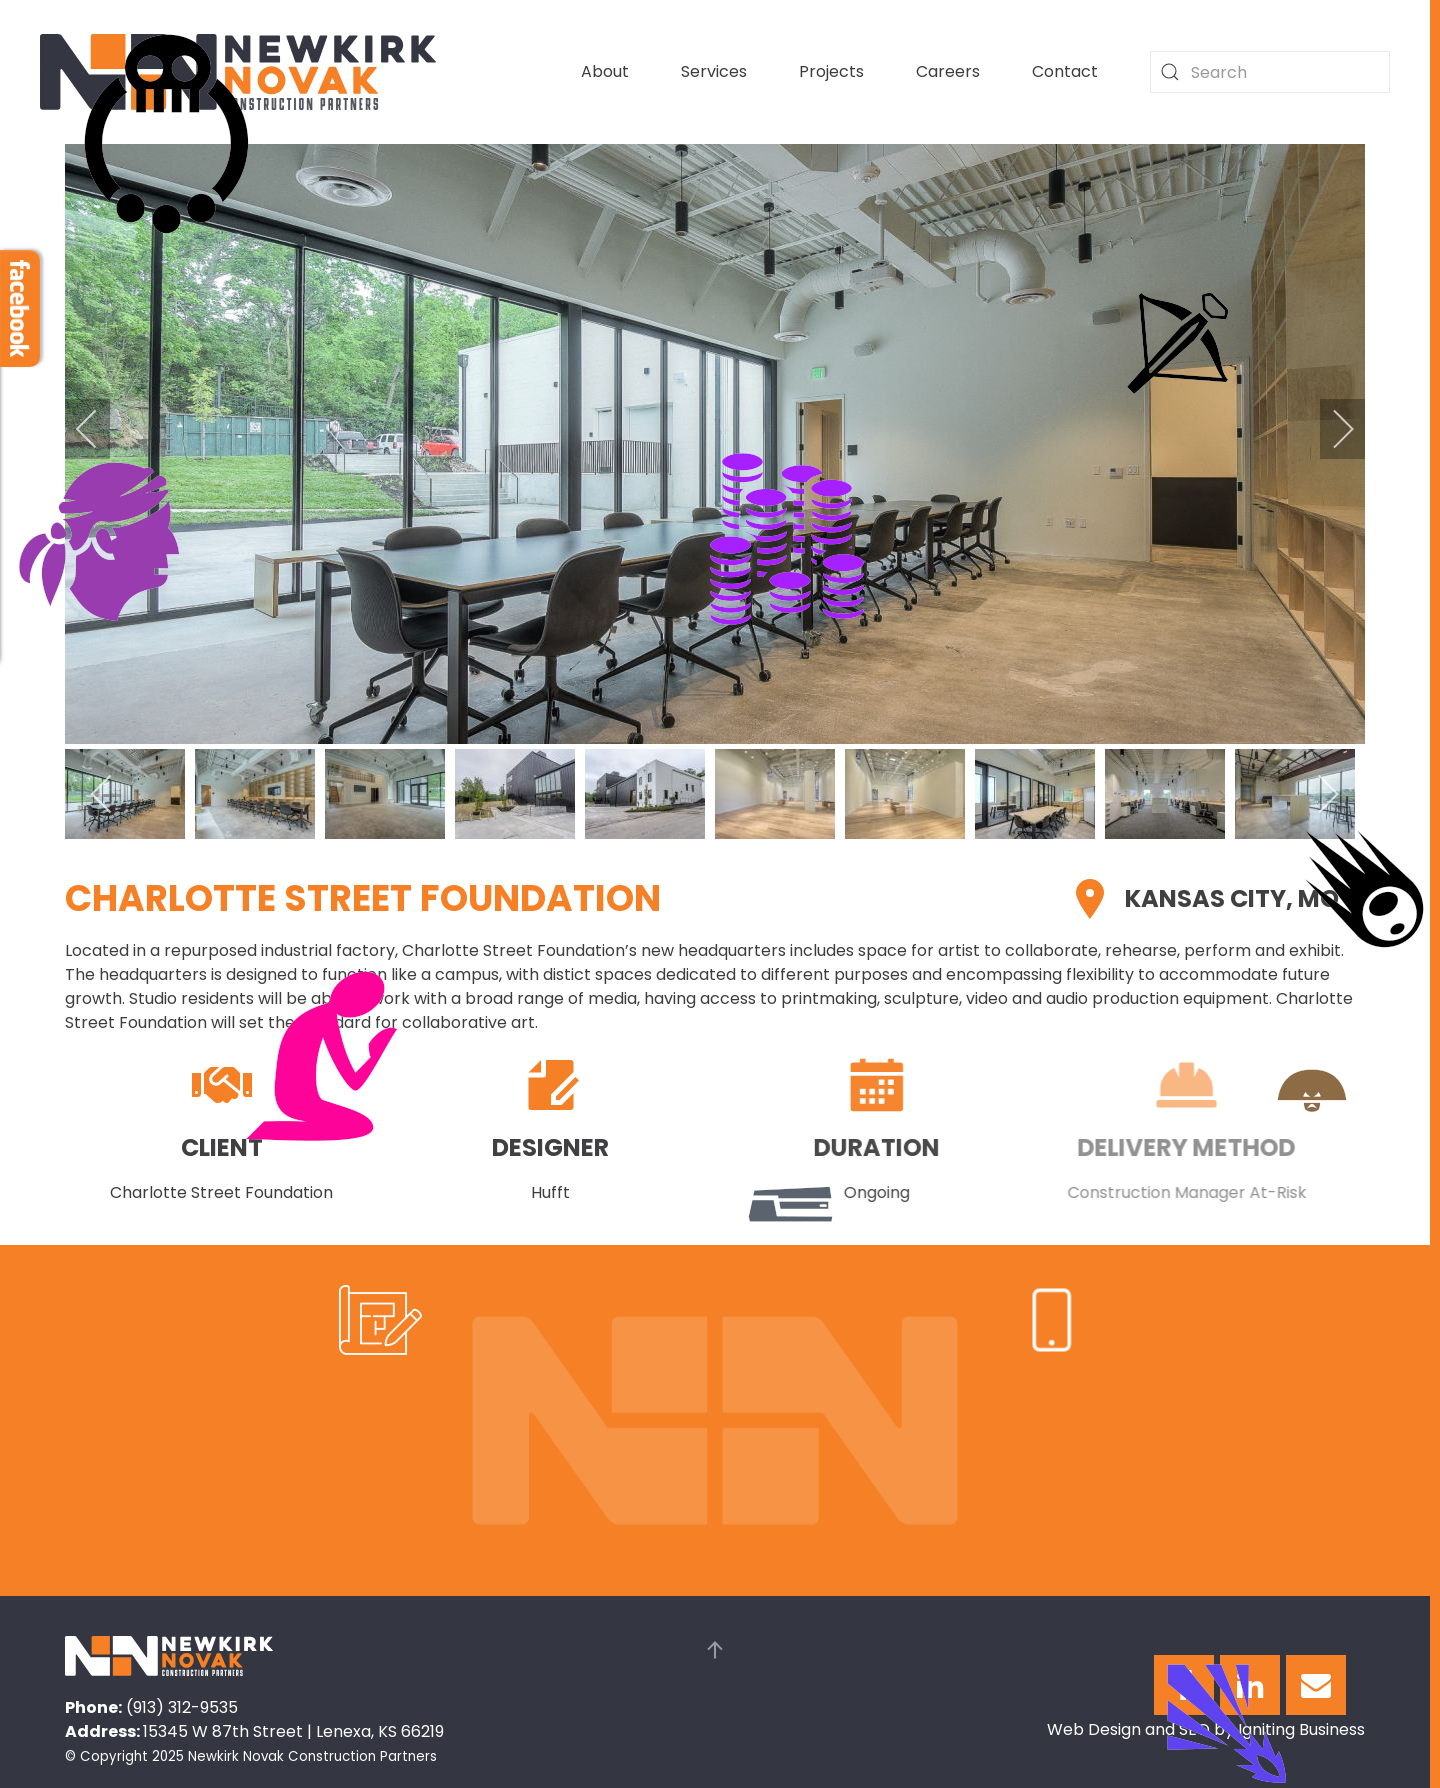 The width and height of the screenshot is (1440, 1788). What do you see at coordinates (166, 134) in the screenshot?
I see `equip a skull ring accessory` at bounding box center [166, 134].